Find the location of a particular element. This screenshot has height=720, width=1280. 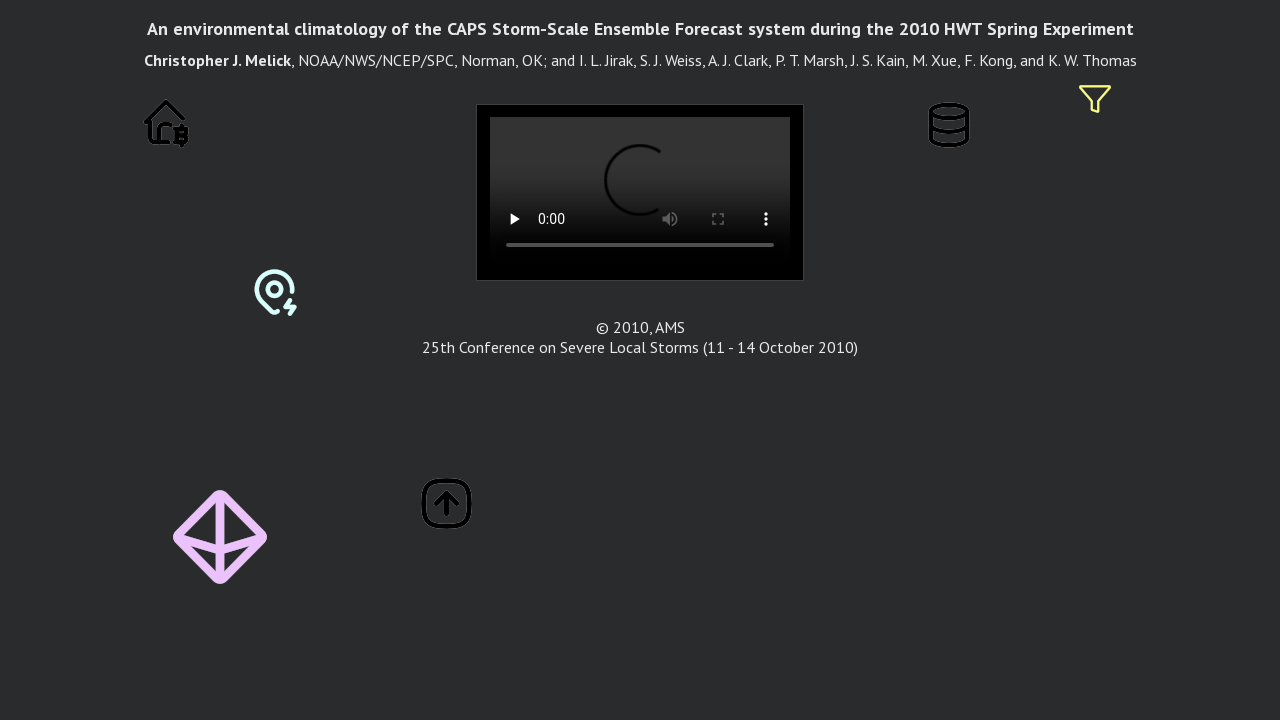

upload a file or document is located at coordinates (446, 503).